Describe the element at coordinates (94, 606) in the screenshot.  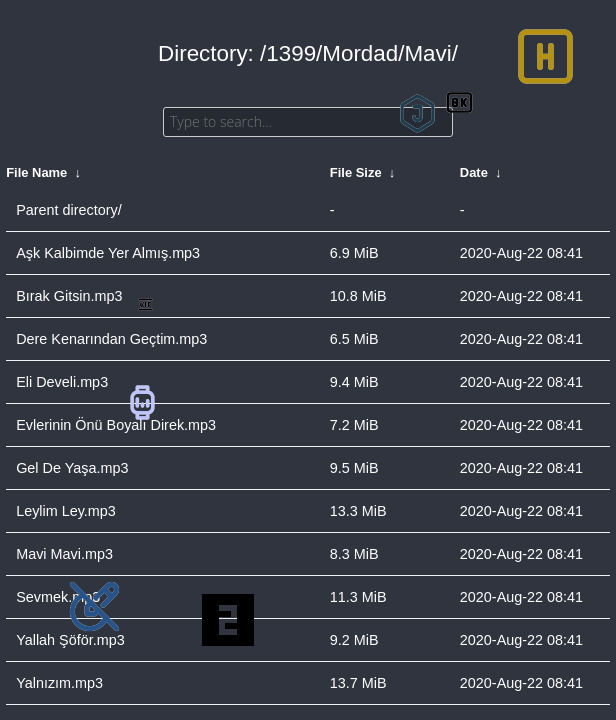
I see `editing is disabled or unavailable` at that location.